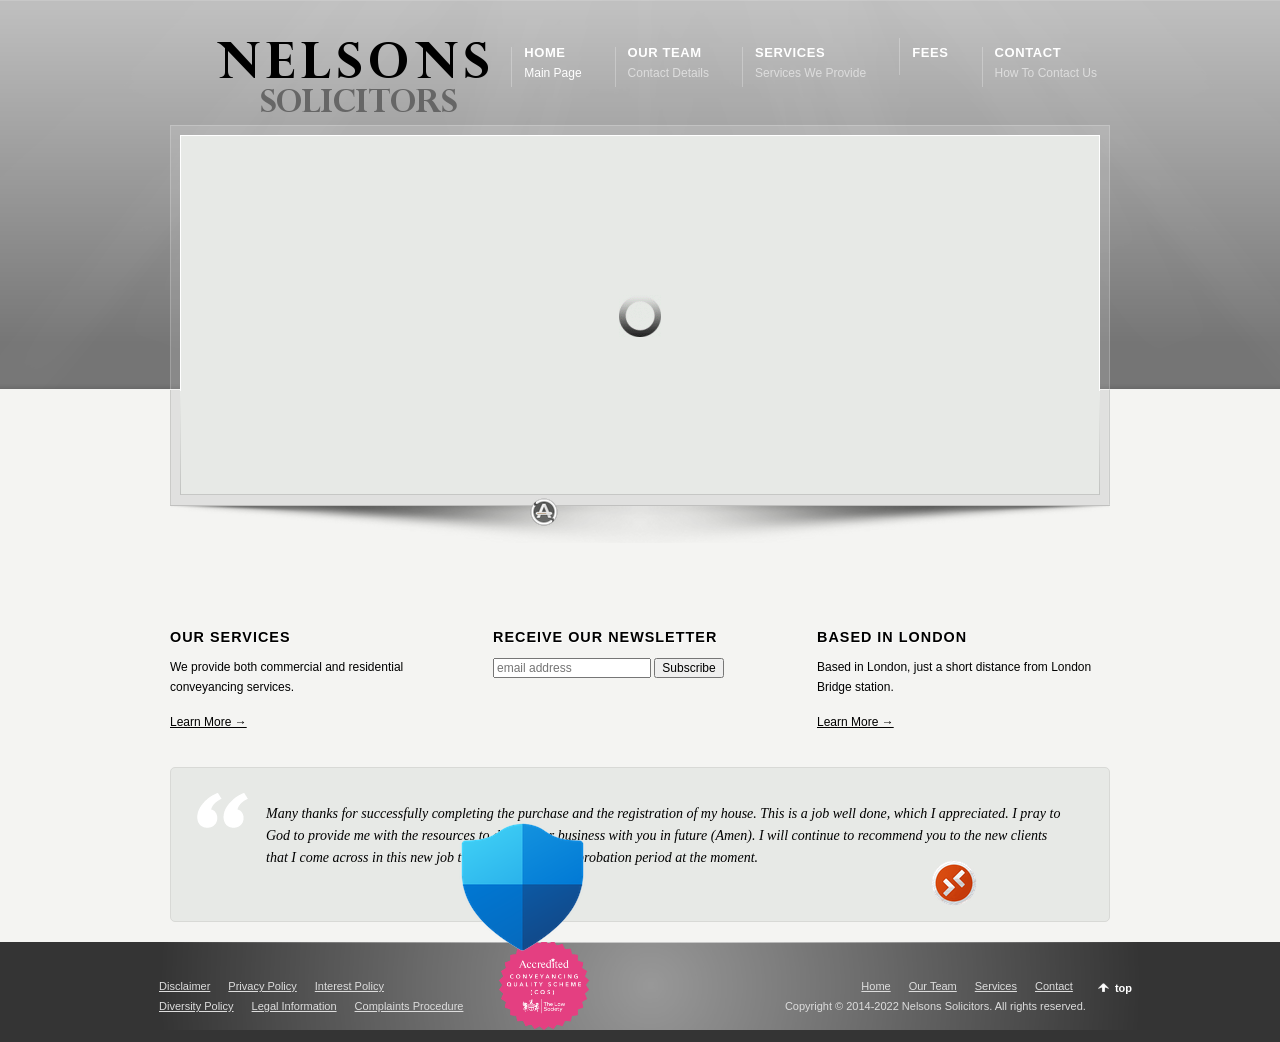  Describe the element at coordinates (954, 883) in the screenshot. I see `open remote desktop connection` at that location.